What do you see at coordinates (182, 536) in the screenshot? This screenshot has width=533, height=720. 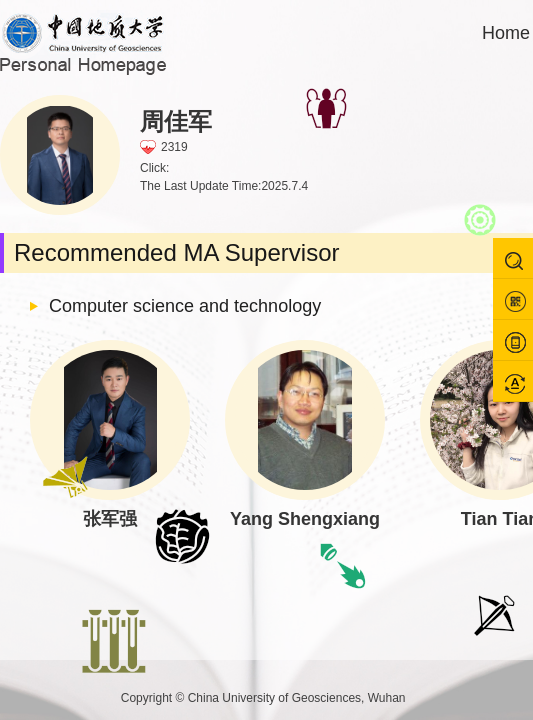 I see `cabbage vegetable item in a farming or cooking game` at bounding box center [182, 536].